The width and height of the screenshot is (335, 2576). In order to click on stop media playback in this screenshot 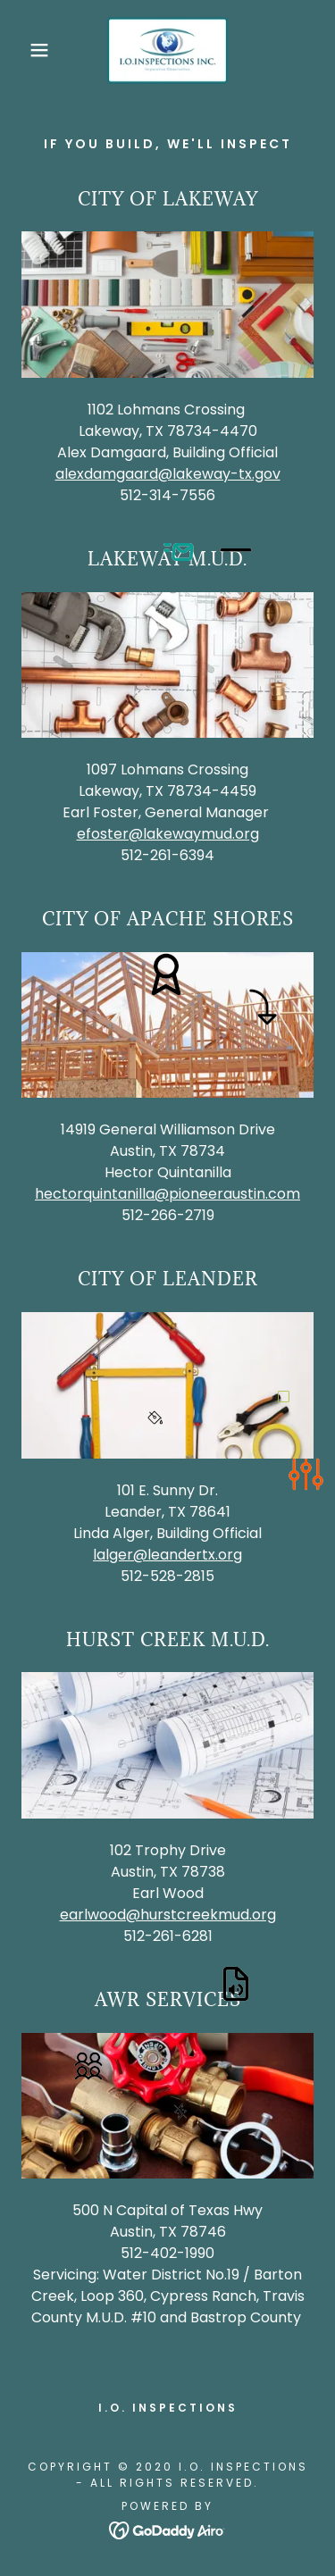, I will do `click(283, 1396)`.